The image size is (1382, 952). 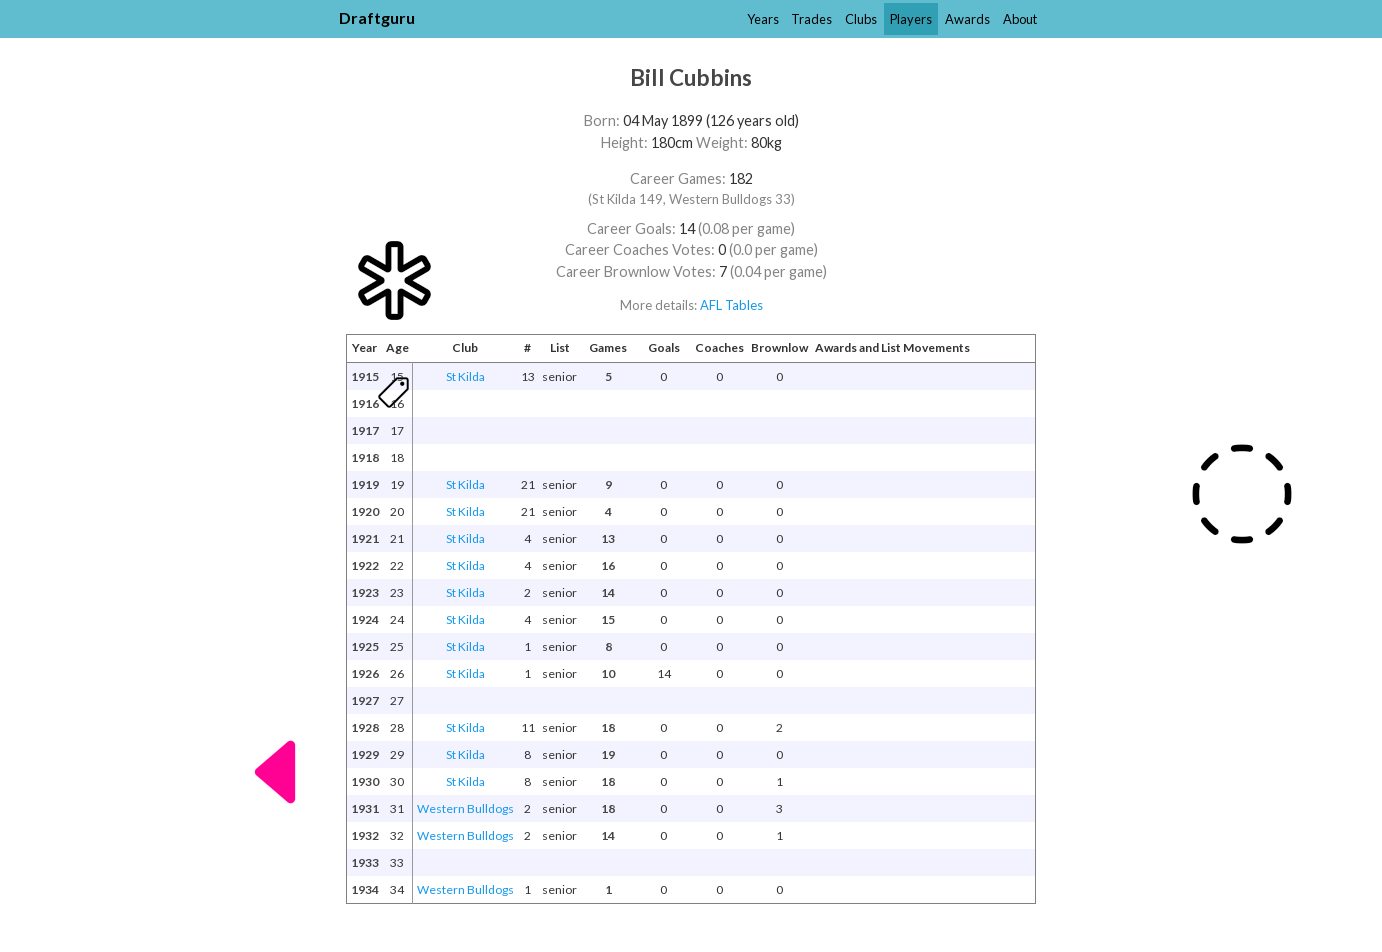 What do you see at coordinates (393, 392) in the screenshot?
I see `add a tag or label to an item` at bounding box center [393, 392].